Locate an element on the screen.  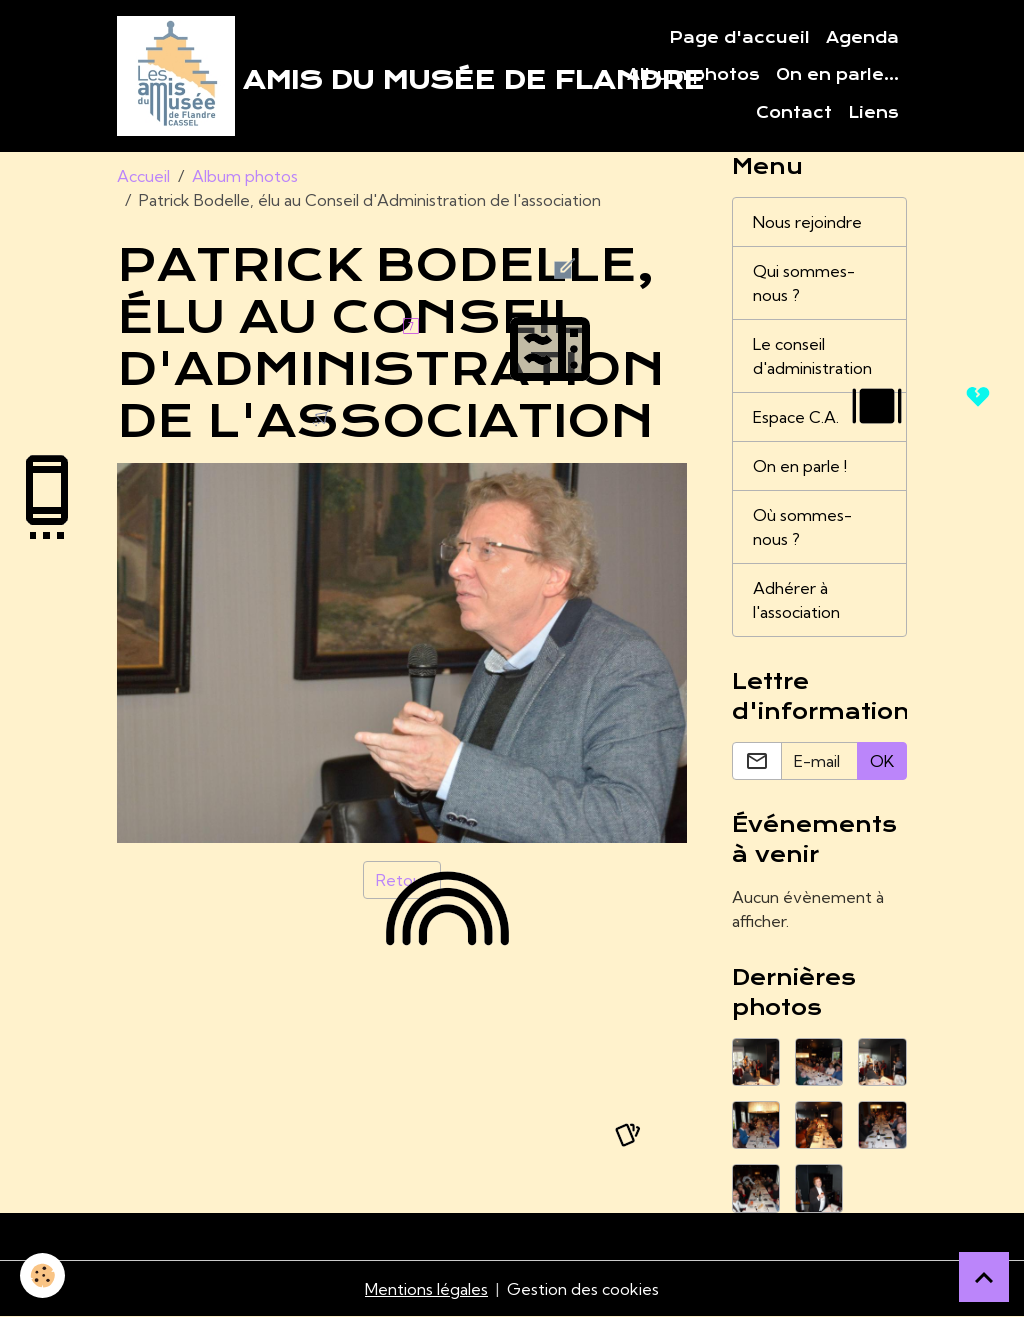
access mobile device settings is located at coordinates (47, 497).